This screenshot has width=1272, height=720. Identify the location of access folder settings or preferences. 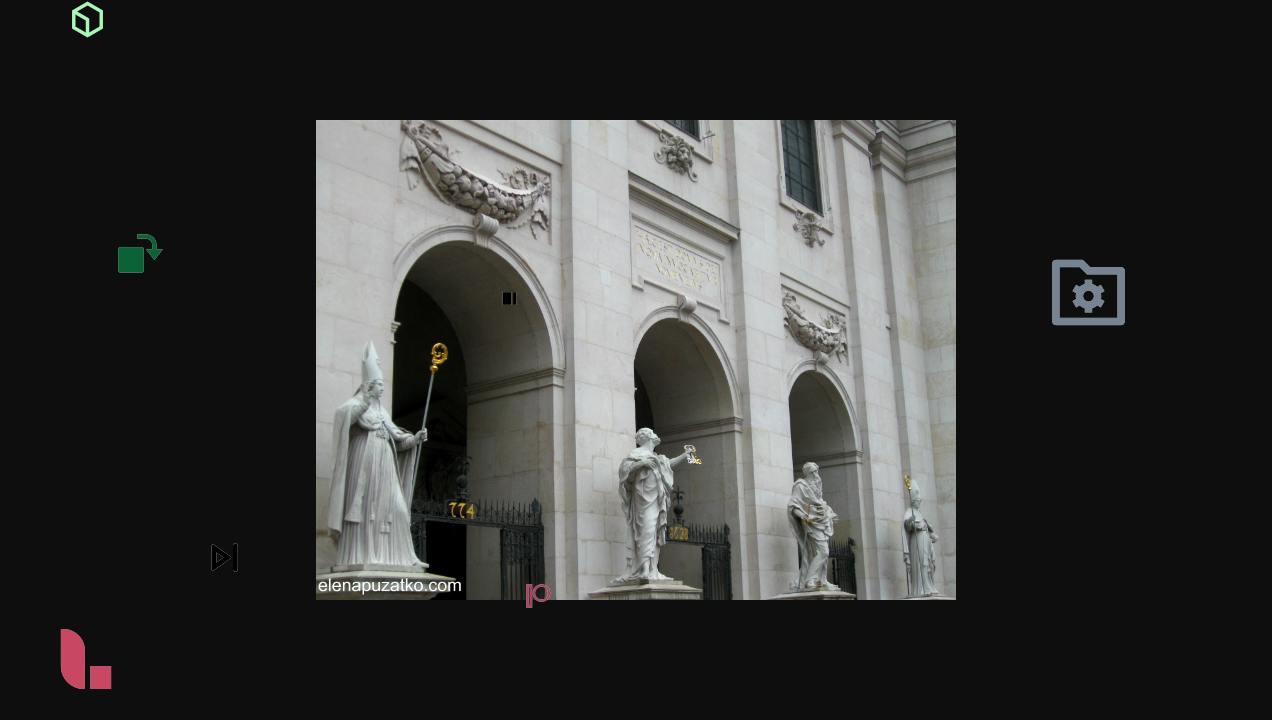
(1088, 292).